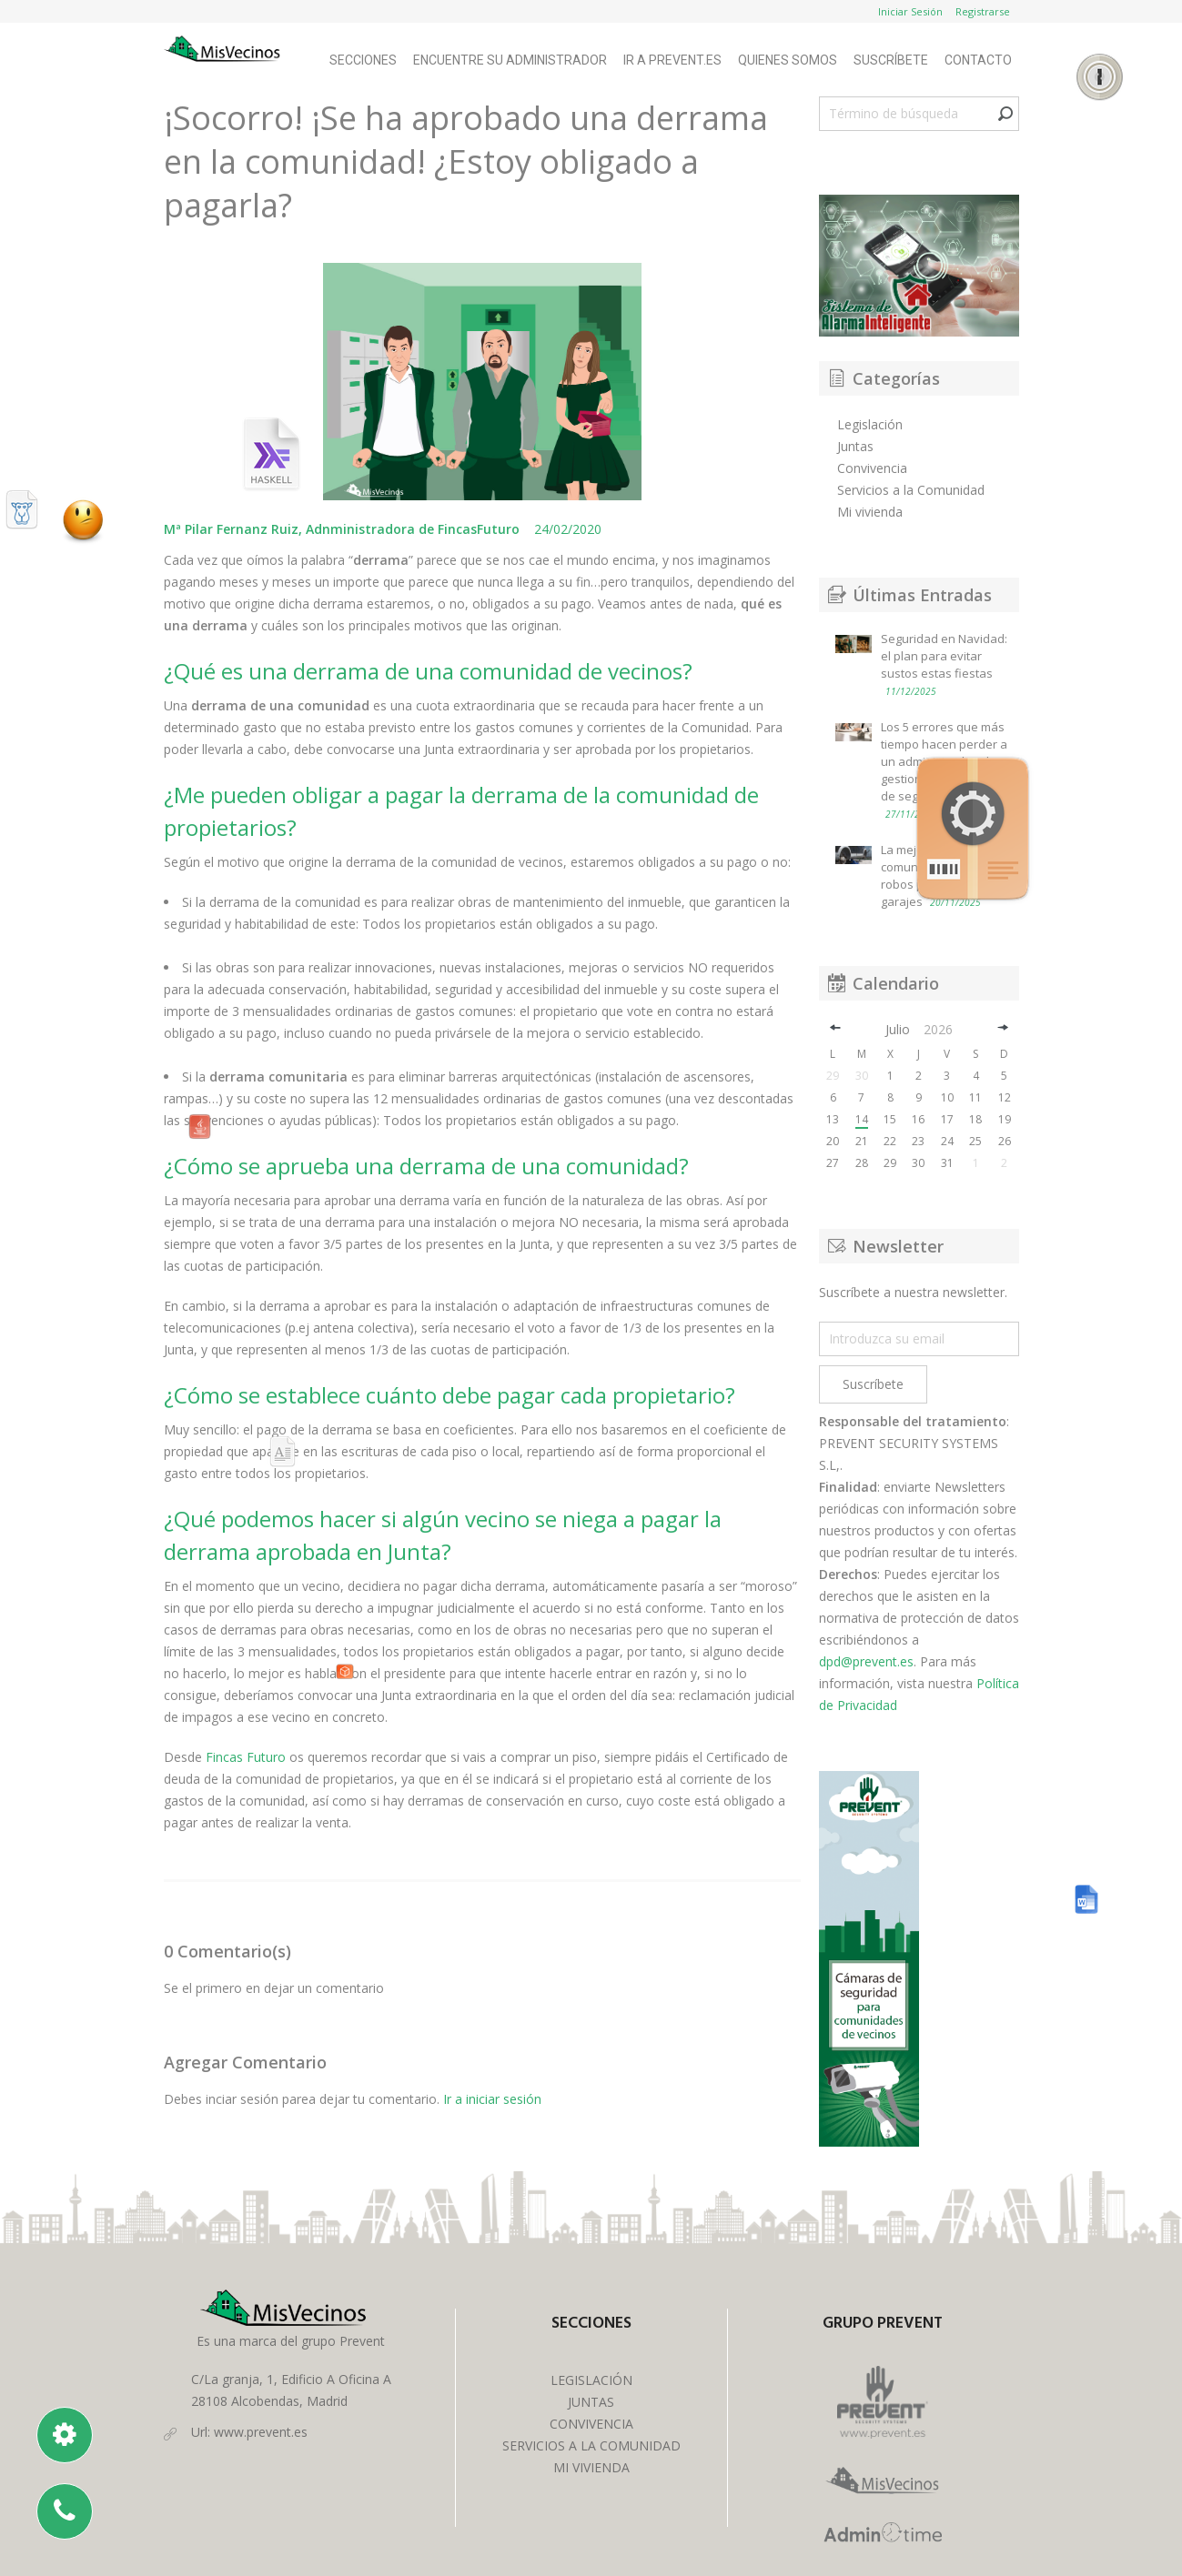 The height and width of the screenshot is (2576, 1182). Describe the element at coordinates (282, 1451) in the screenshot. I see `a rich text or formatted document file` at that location.